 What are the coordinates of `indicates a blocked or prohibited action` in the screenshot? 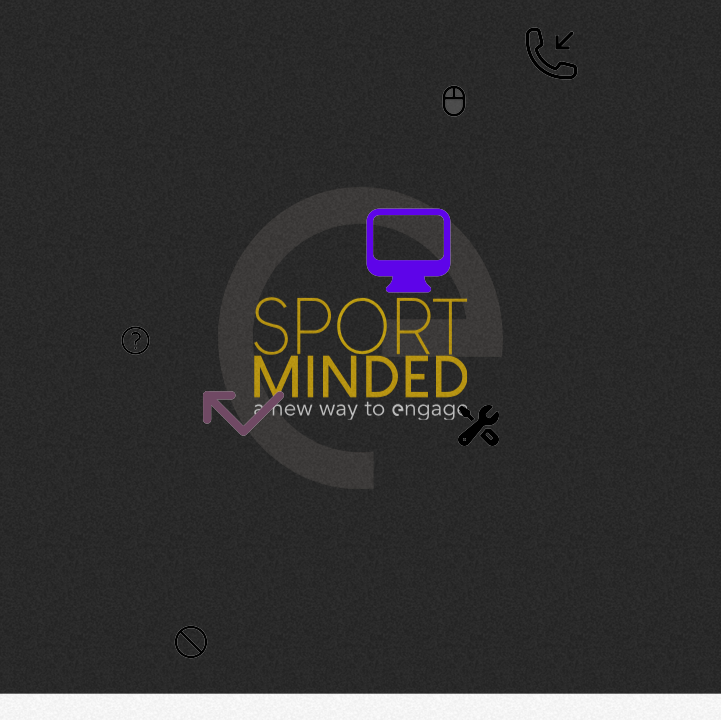 It's located at (191, 642).